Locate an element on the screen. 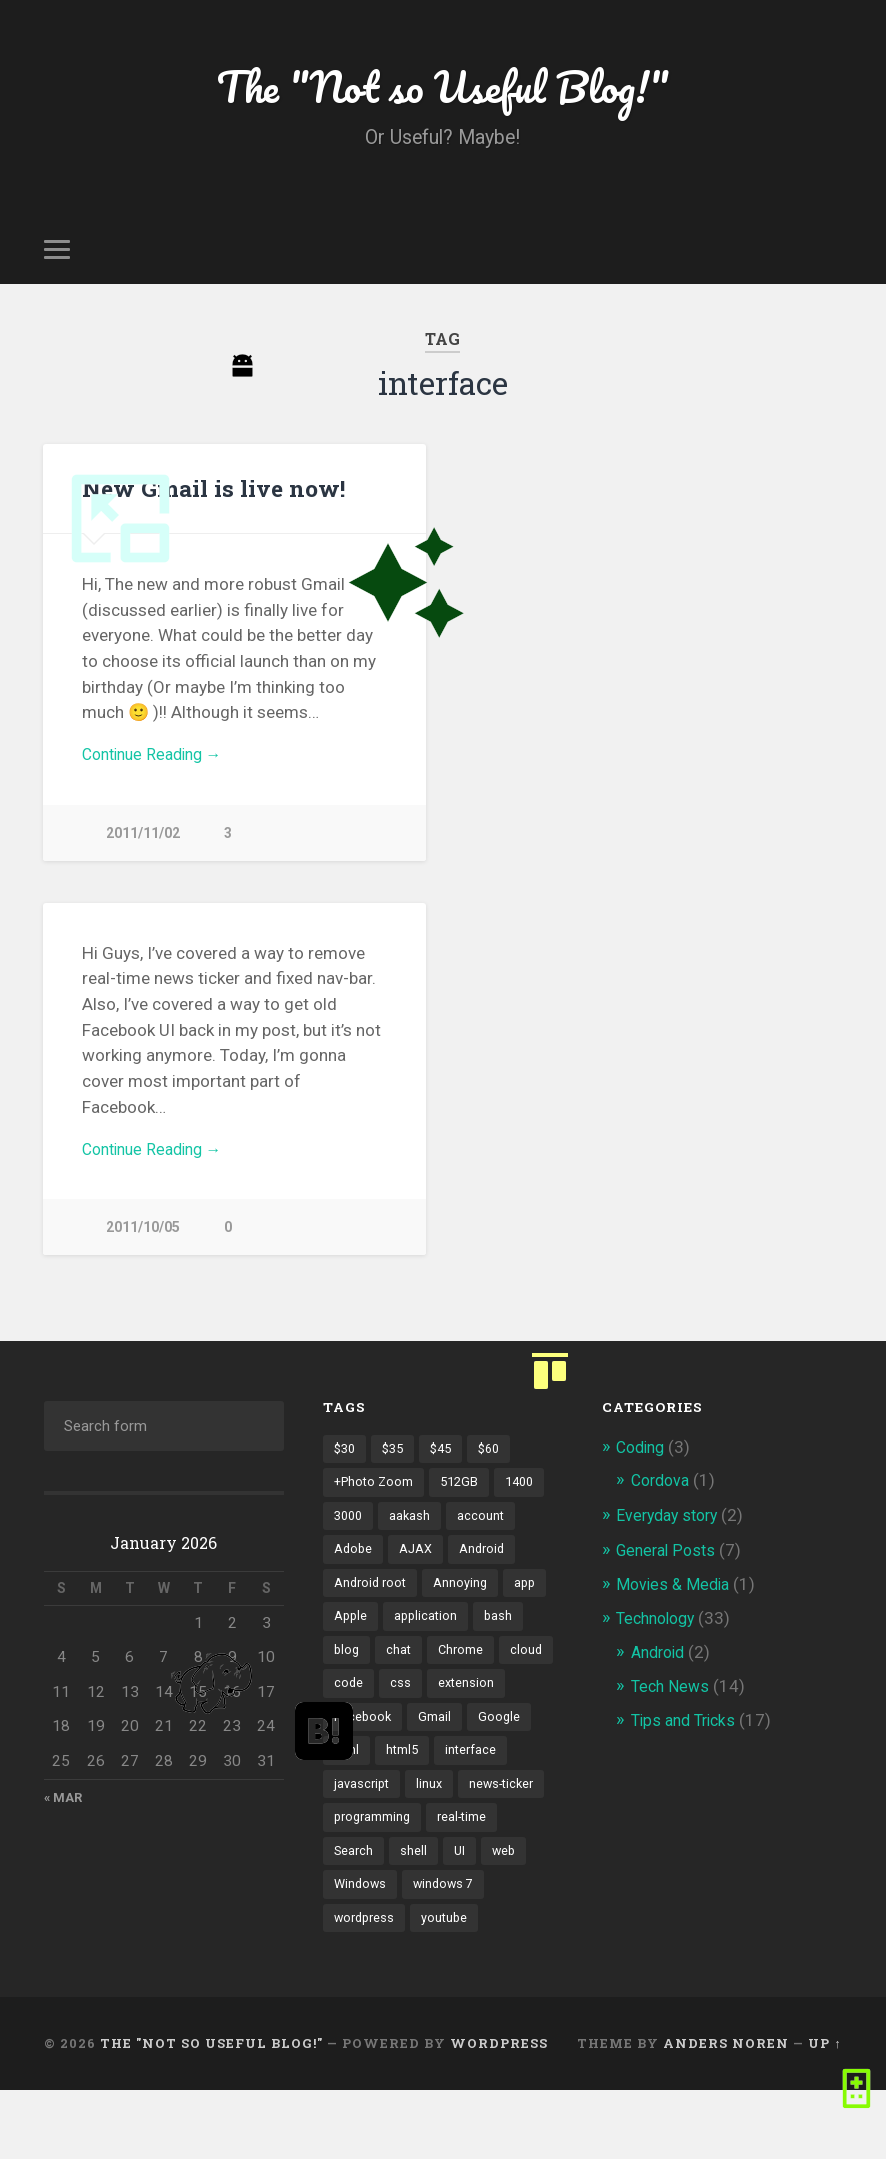 This screenshot has width=886, height=2159. exit picture-in-picture mode is located at coordinates (120, 518).